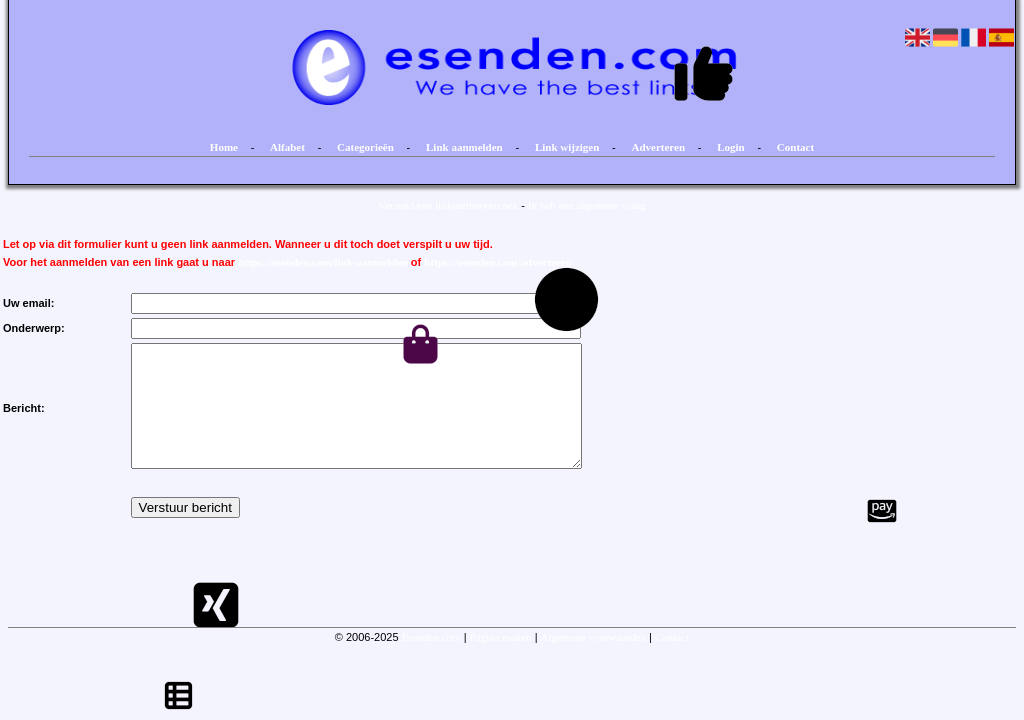 Image resolution: width=1024 pixels, height=720 pixels. I want to click on view your shopping bag, so click(420, 346).